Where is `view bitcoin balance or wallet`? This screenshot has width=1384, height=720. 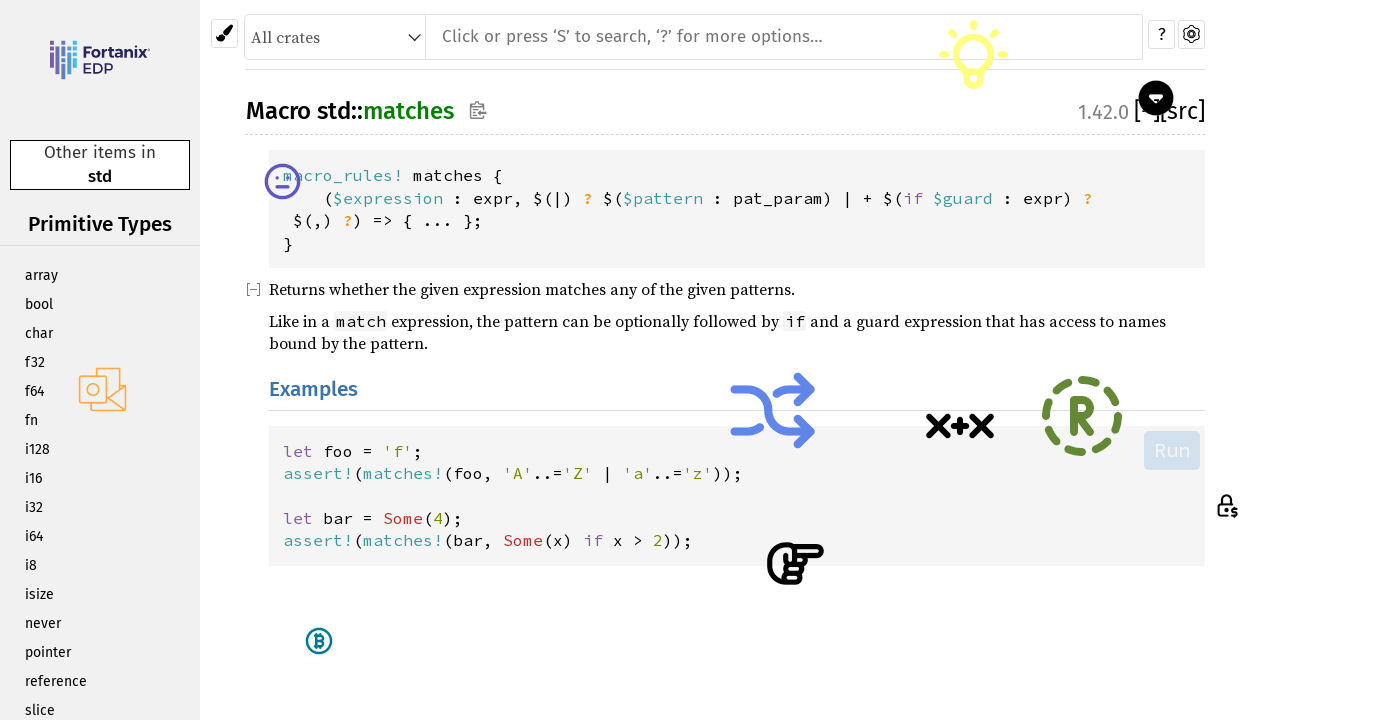
view bitcoin balance or wallet is located at coordinates (319, 641).